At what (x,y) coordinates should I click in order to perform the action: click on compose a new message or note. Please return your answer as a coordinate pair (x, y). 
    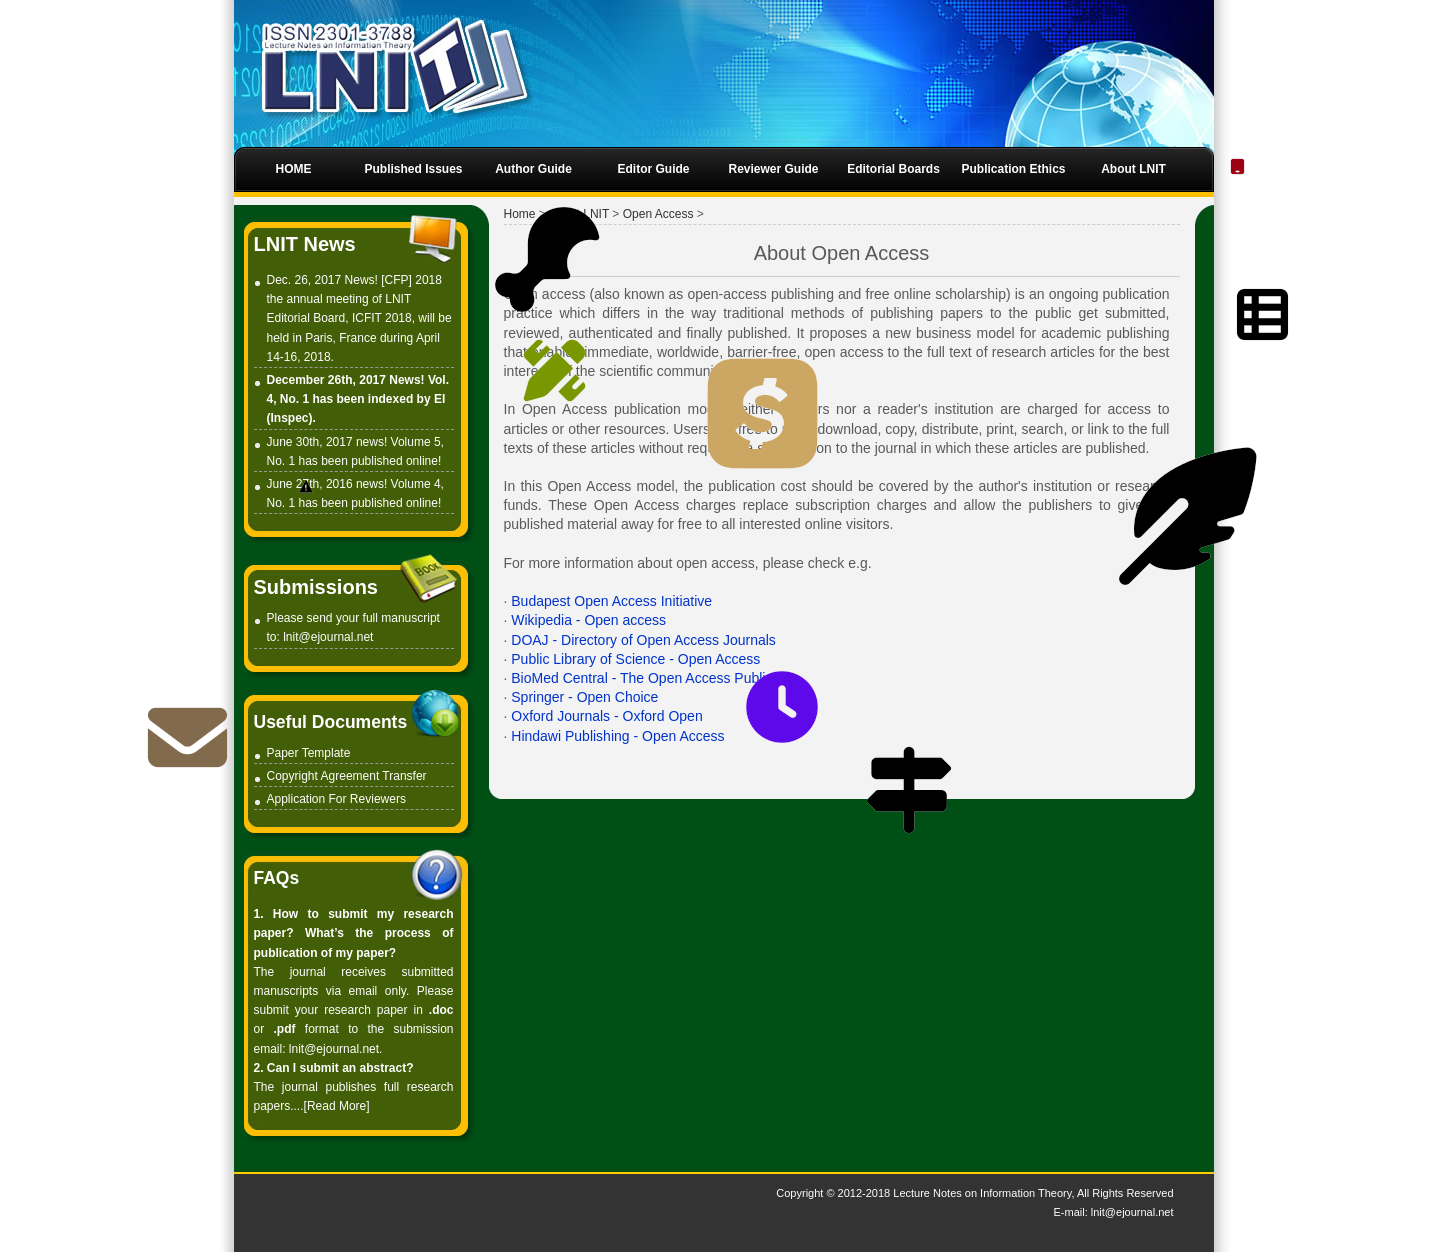
    Looking at the image, I should click on (1186, 517).